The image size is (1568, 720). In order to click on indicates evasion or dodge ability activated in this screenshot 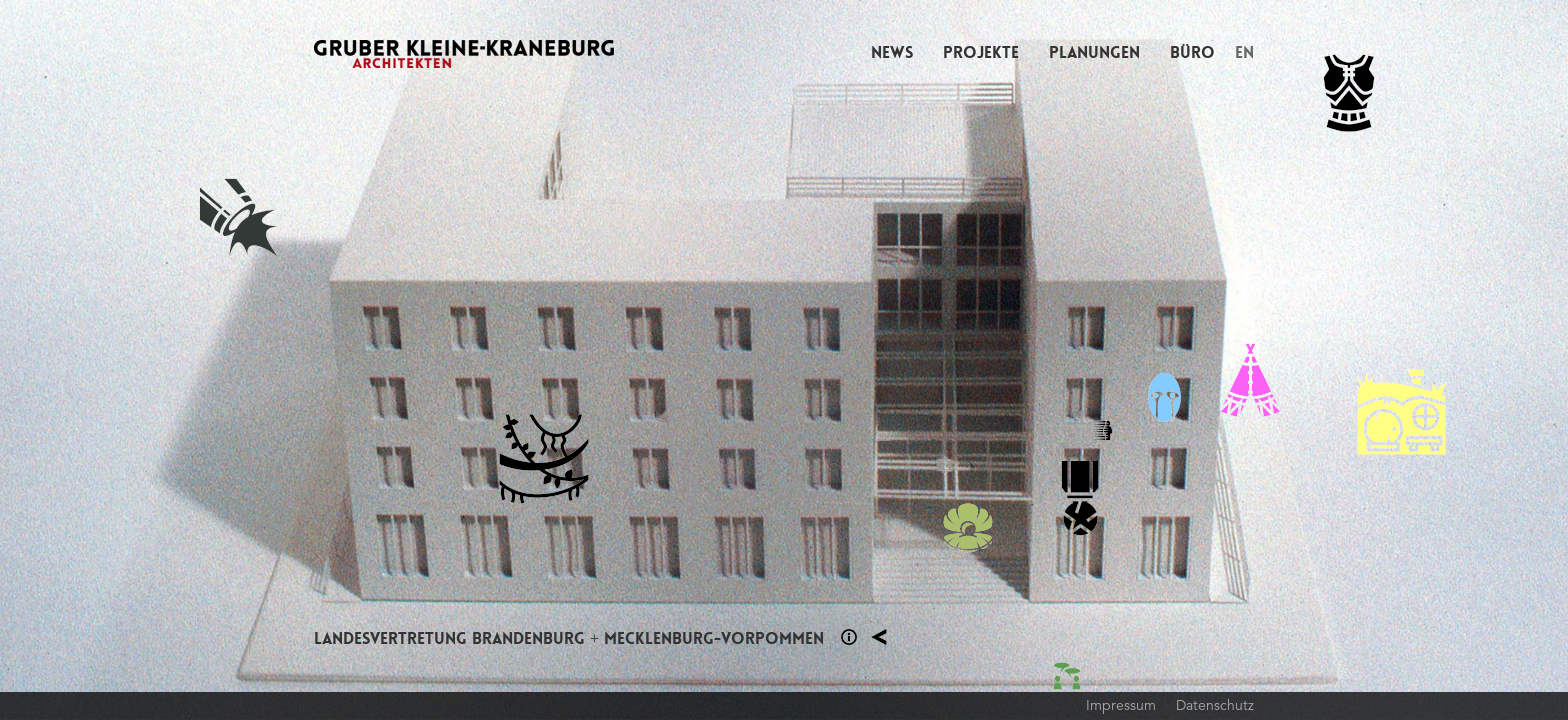, I will do `click(1102, 430)`.